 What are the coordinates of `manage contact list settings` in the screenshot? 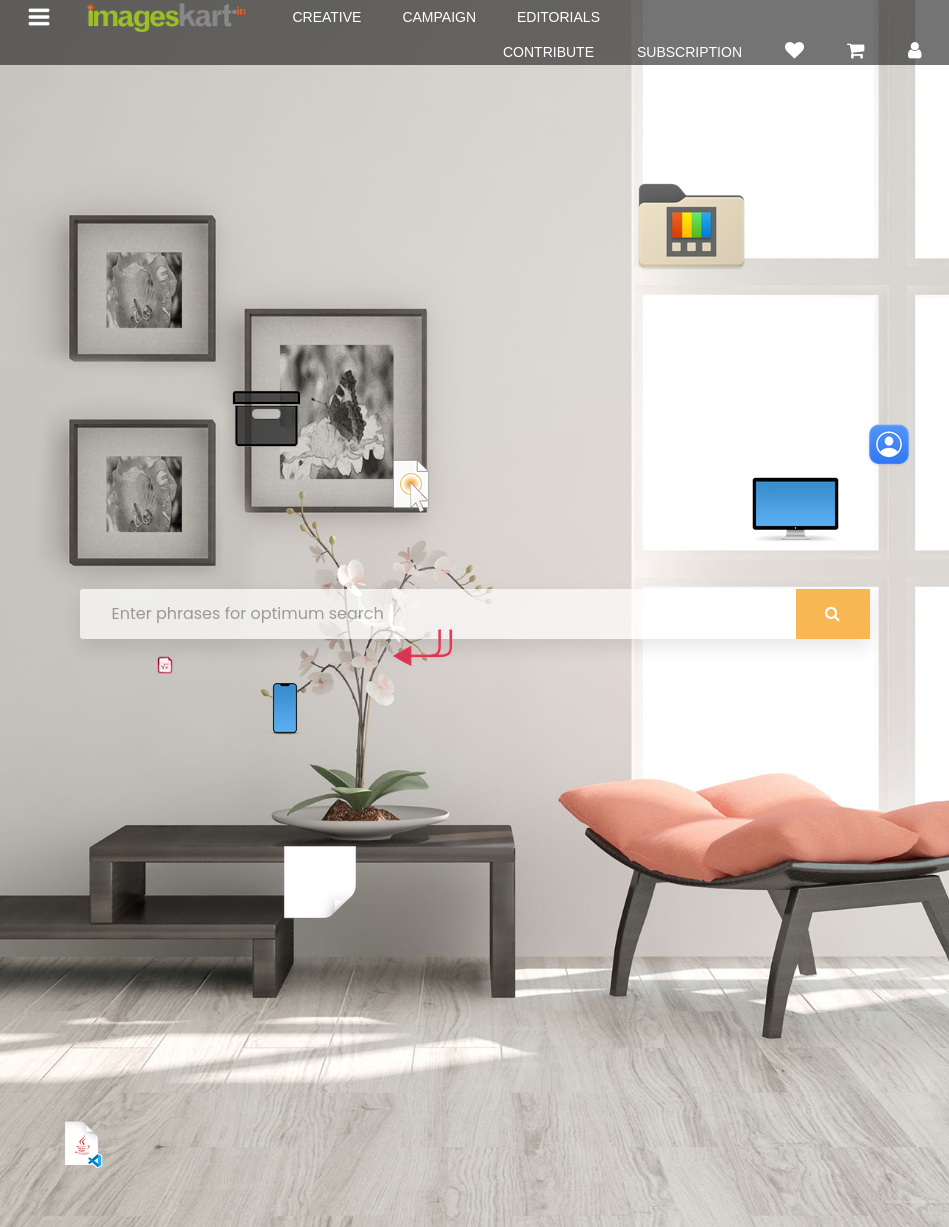 It's located at (889, 445).